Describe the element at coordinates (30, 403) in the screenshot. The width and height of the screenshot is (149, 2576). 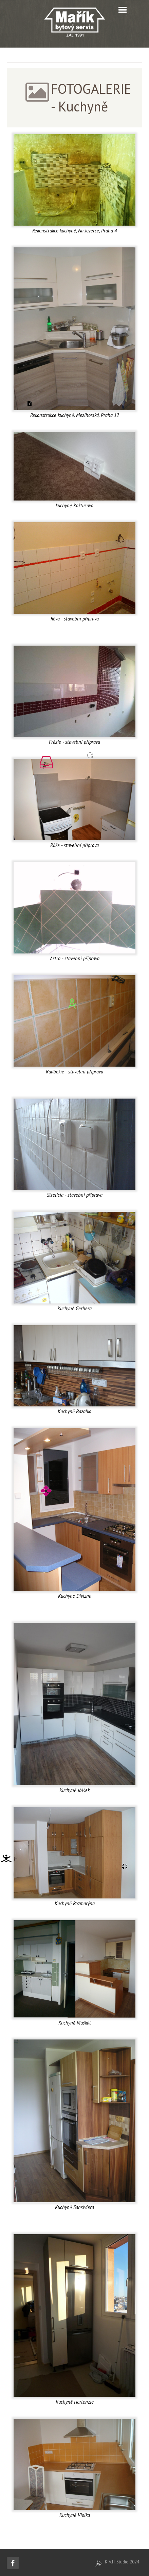
I see `upload a file` at that location.